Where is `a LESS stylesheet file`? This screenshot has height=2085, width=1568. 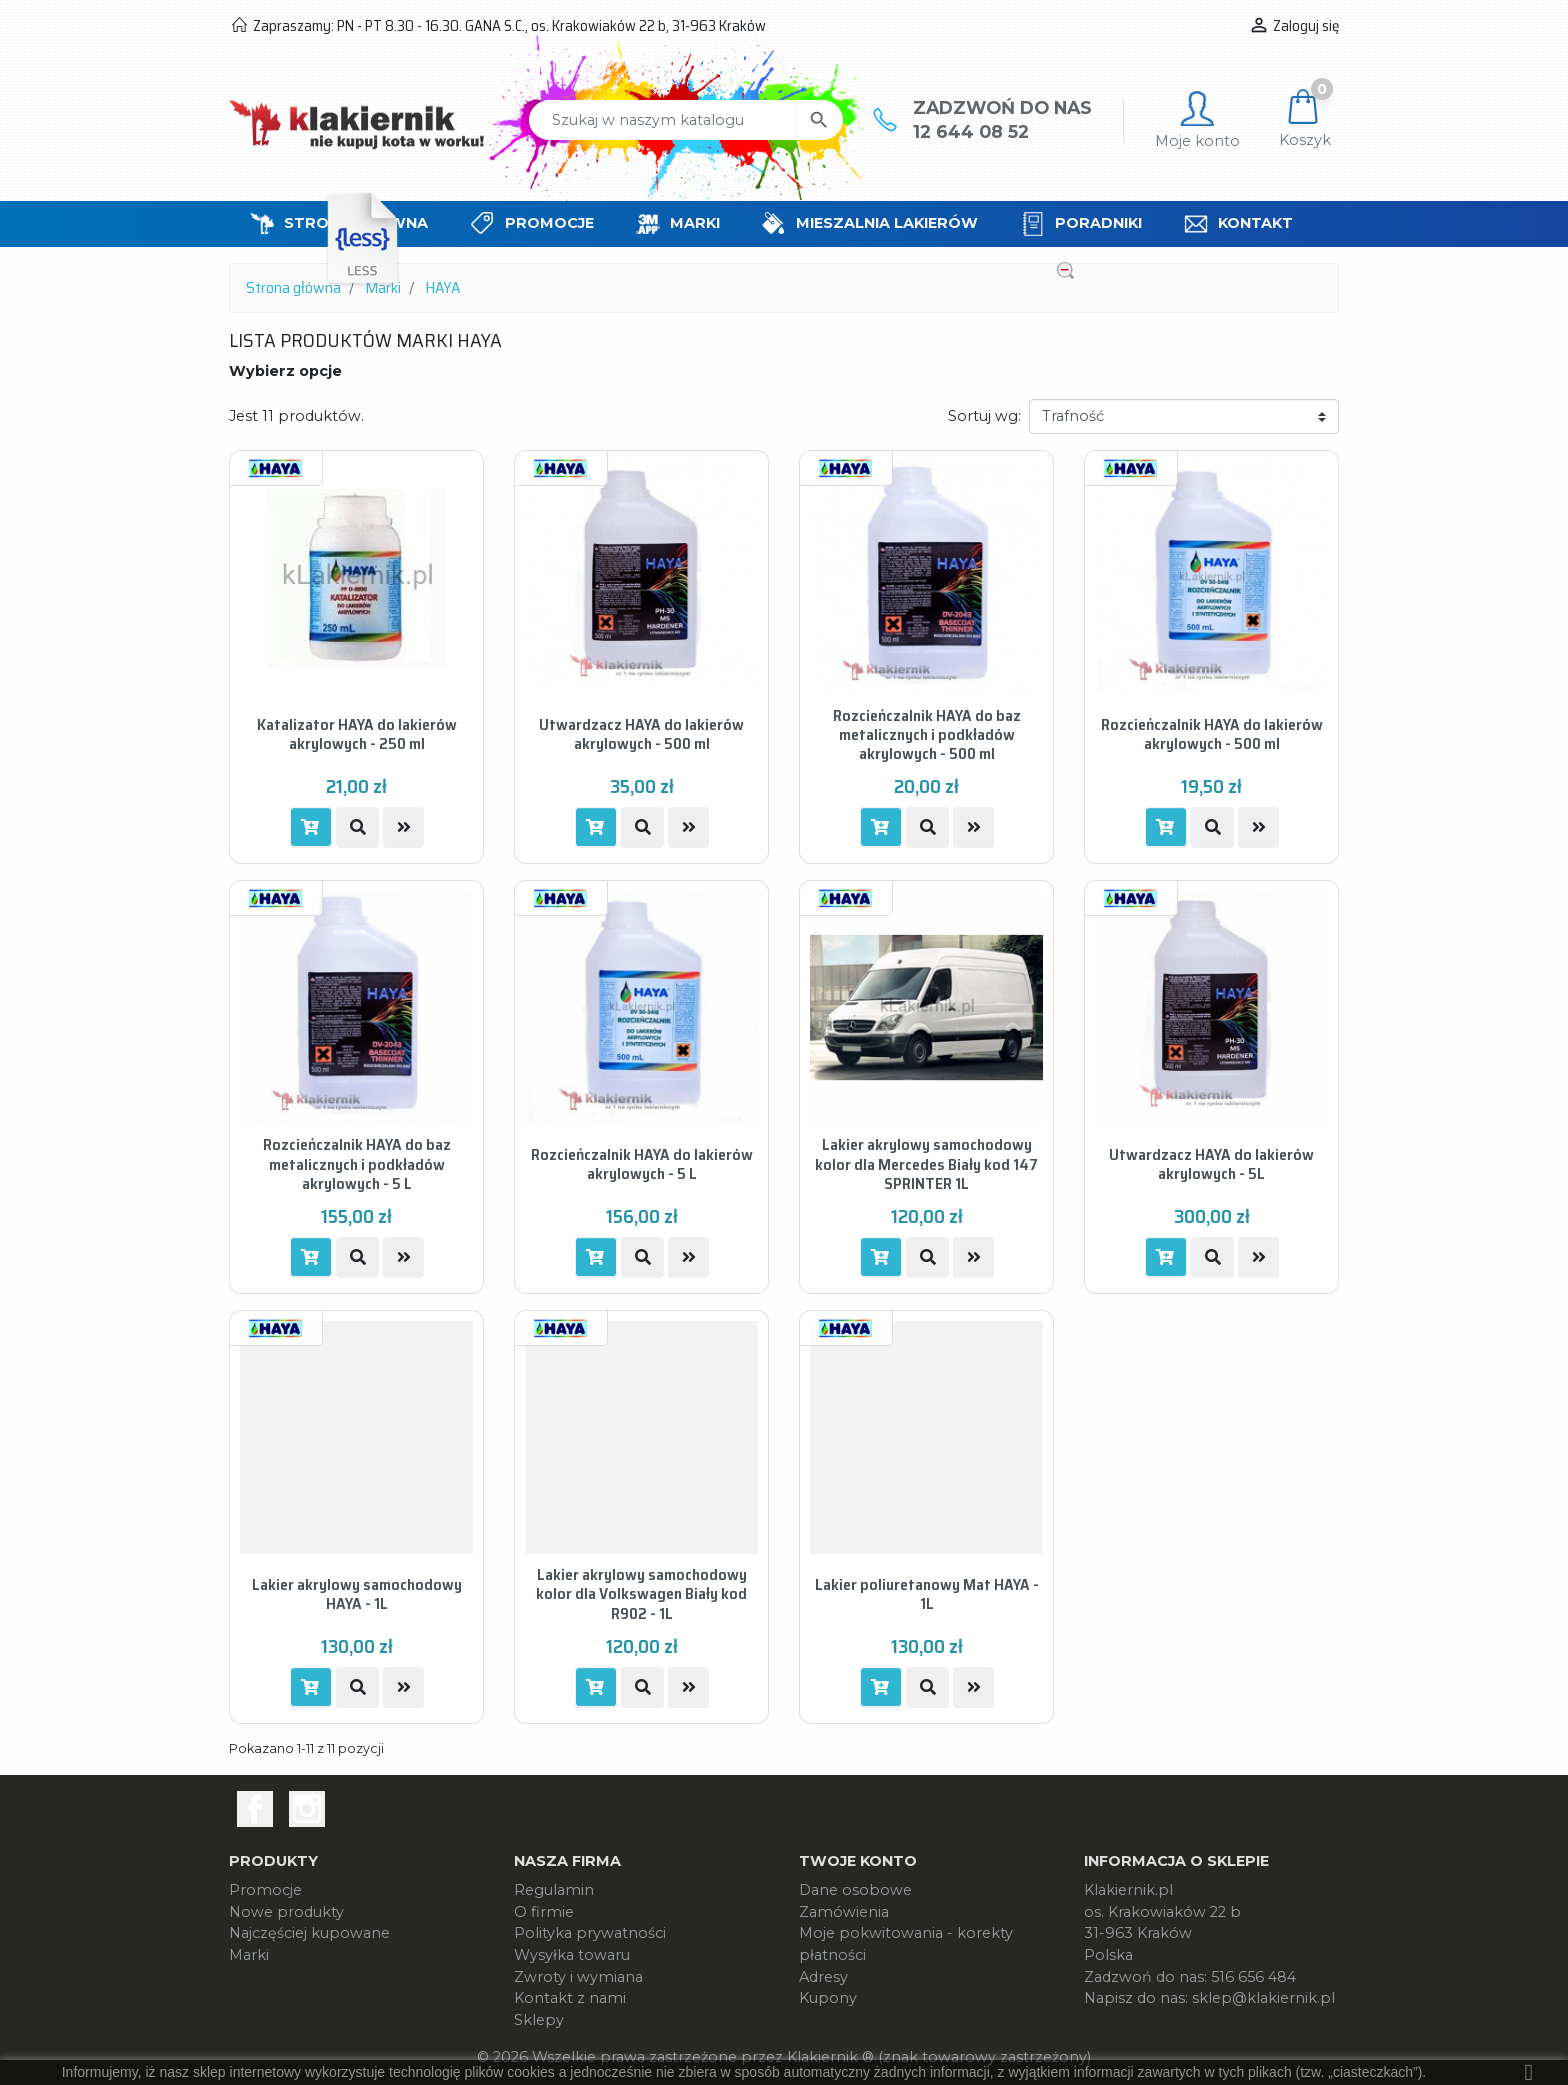 a LESS stylesheet file is located at coordinates (362, 239).